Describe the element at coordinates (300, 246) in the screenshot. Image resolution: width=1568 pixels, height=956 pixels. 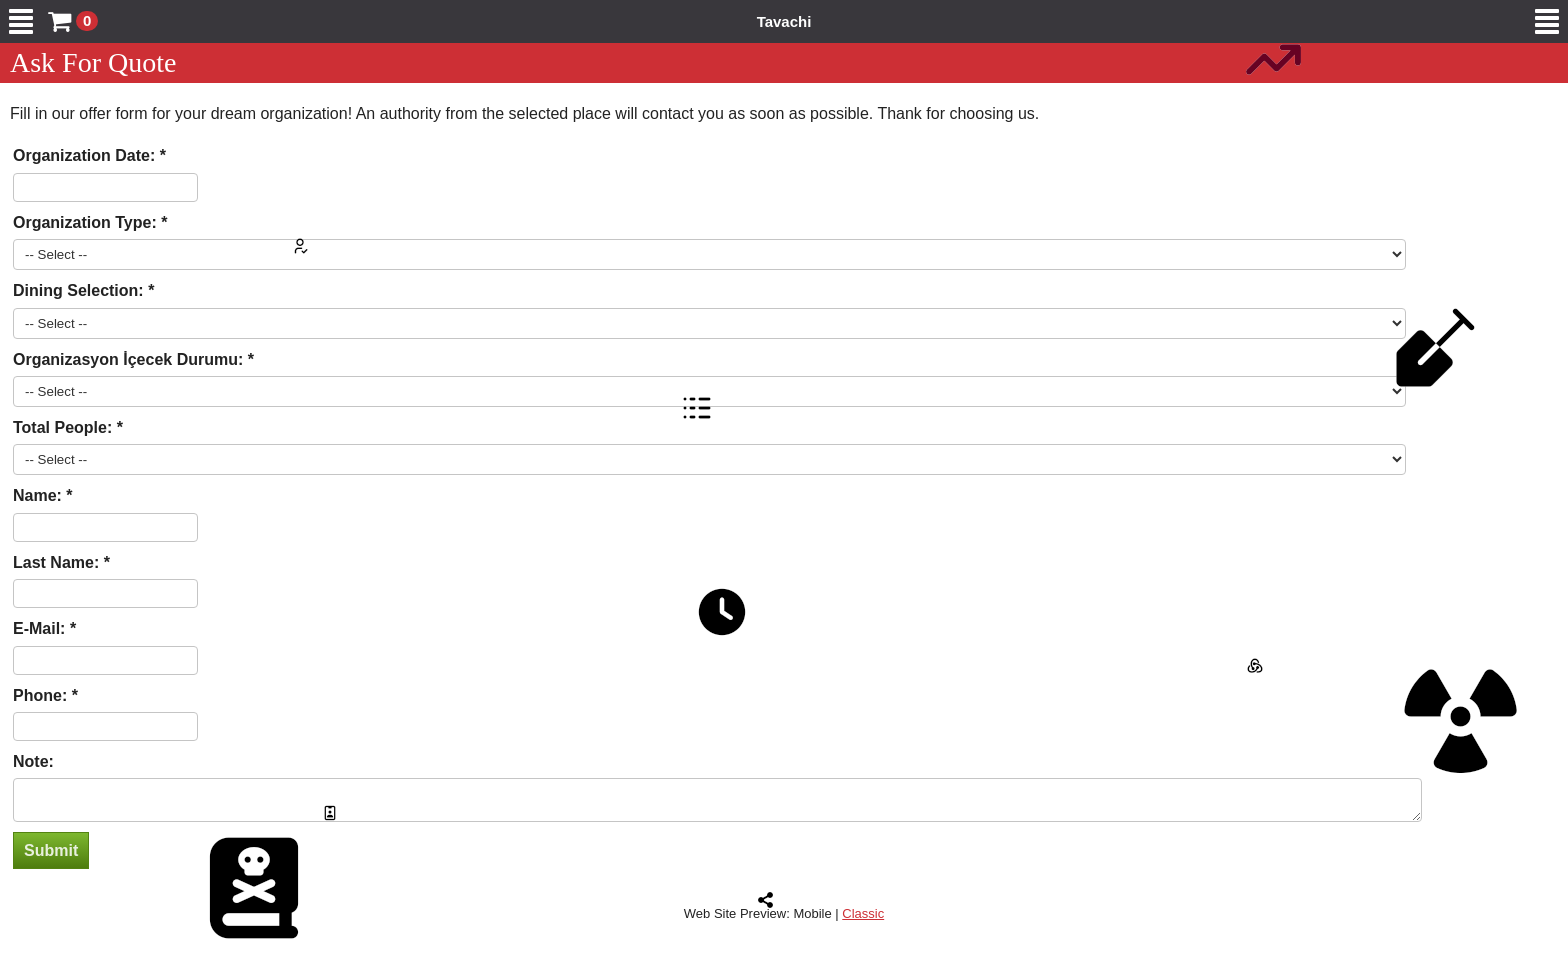
I see `verify or approve a user account` at that location.